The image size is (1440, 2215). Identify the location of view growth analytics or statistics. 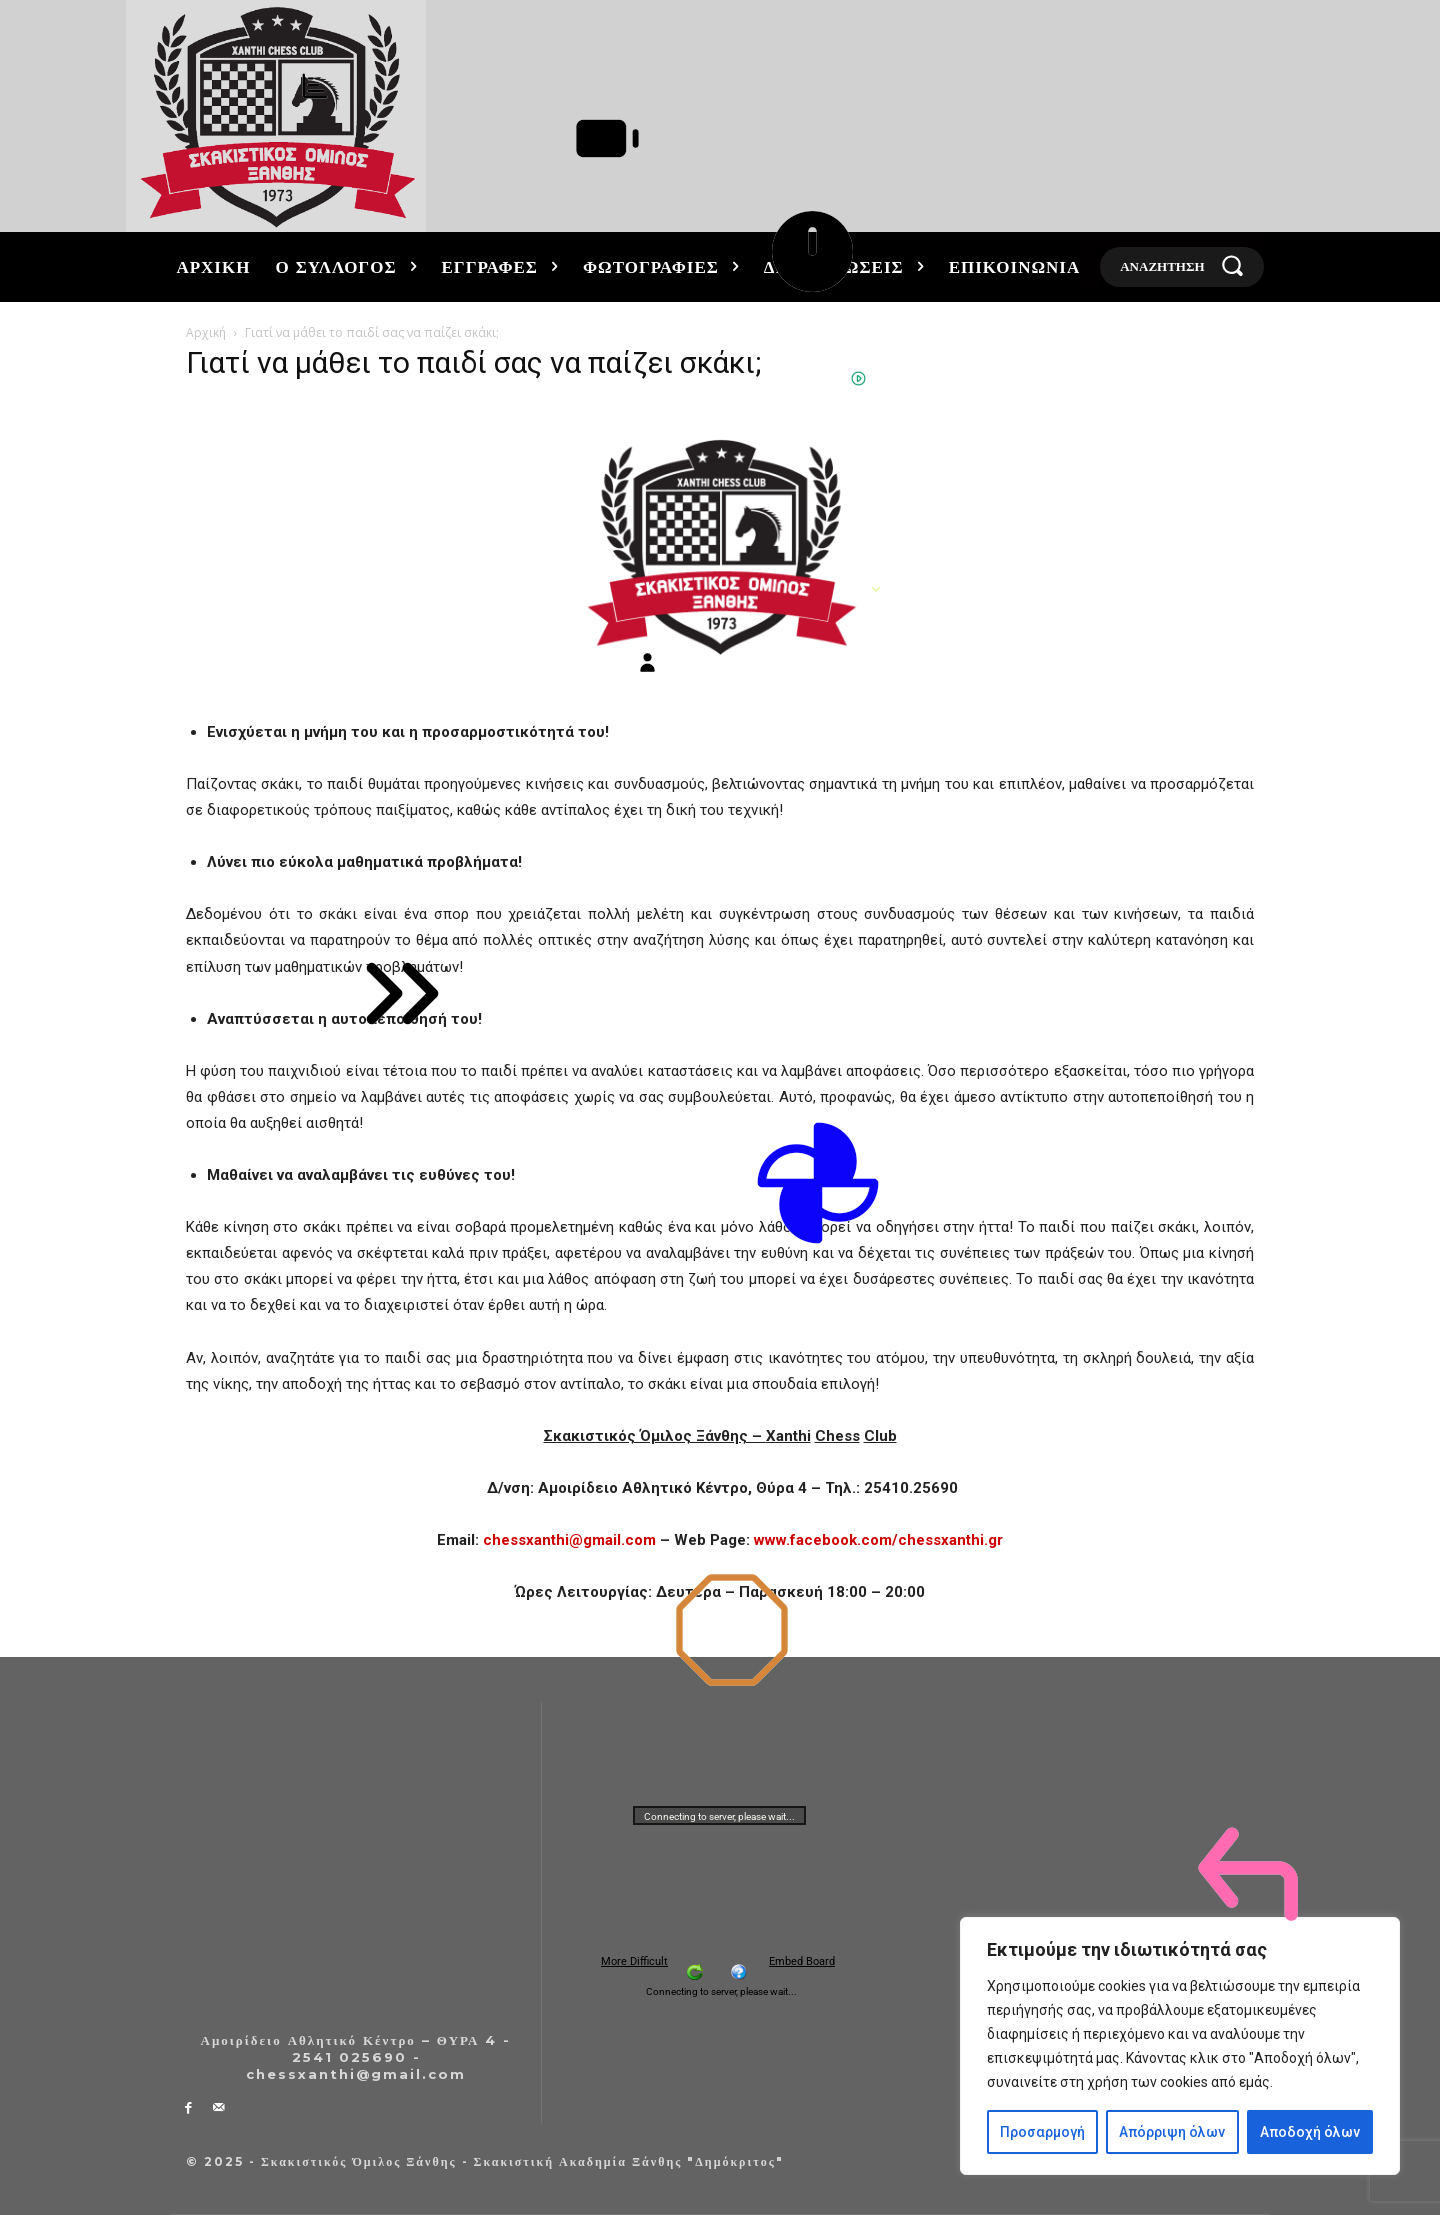
(315, 86).